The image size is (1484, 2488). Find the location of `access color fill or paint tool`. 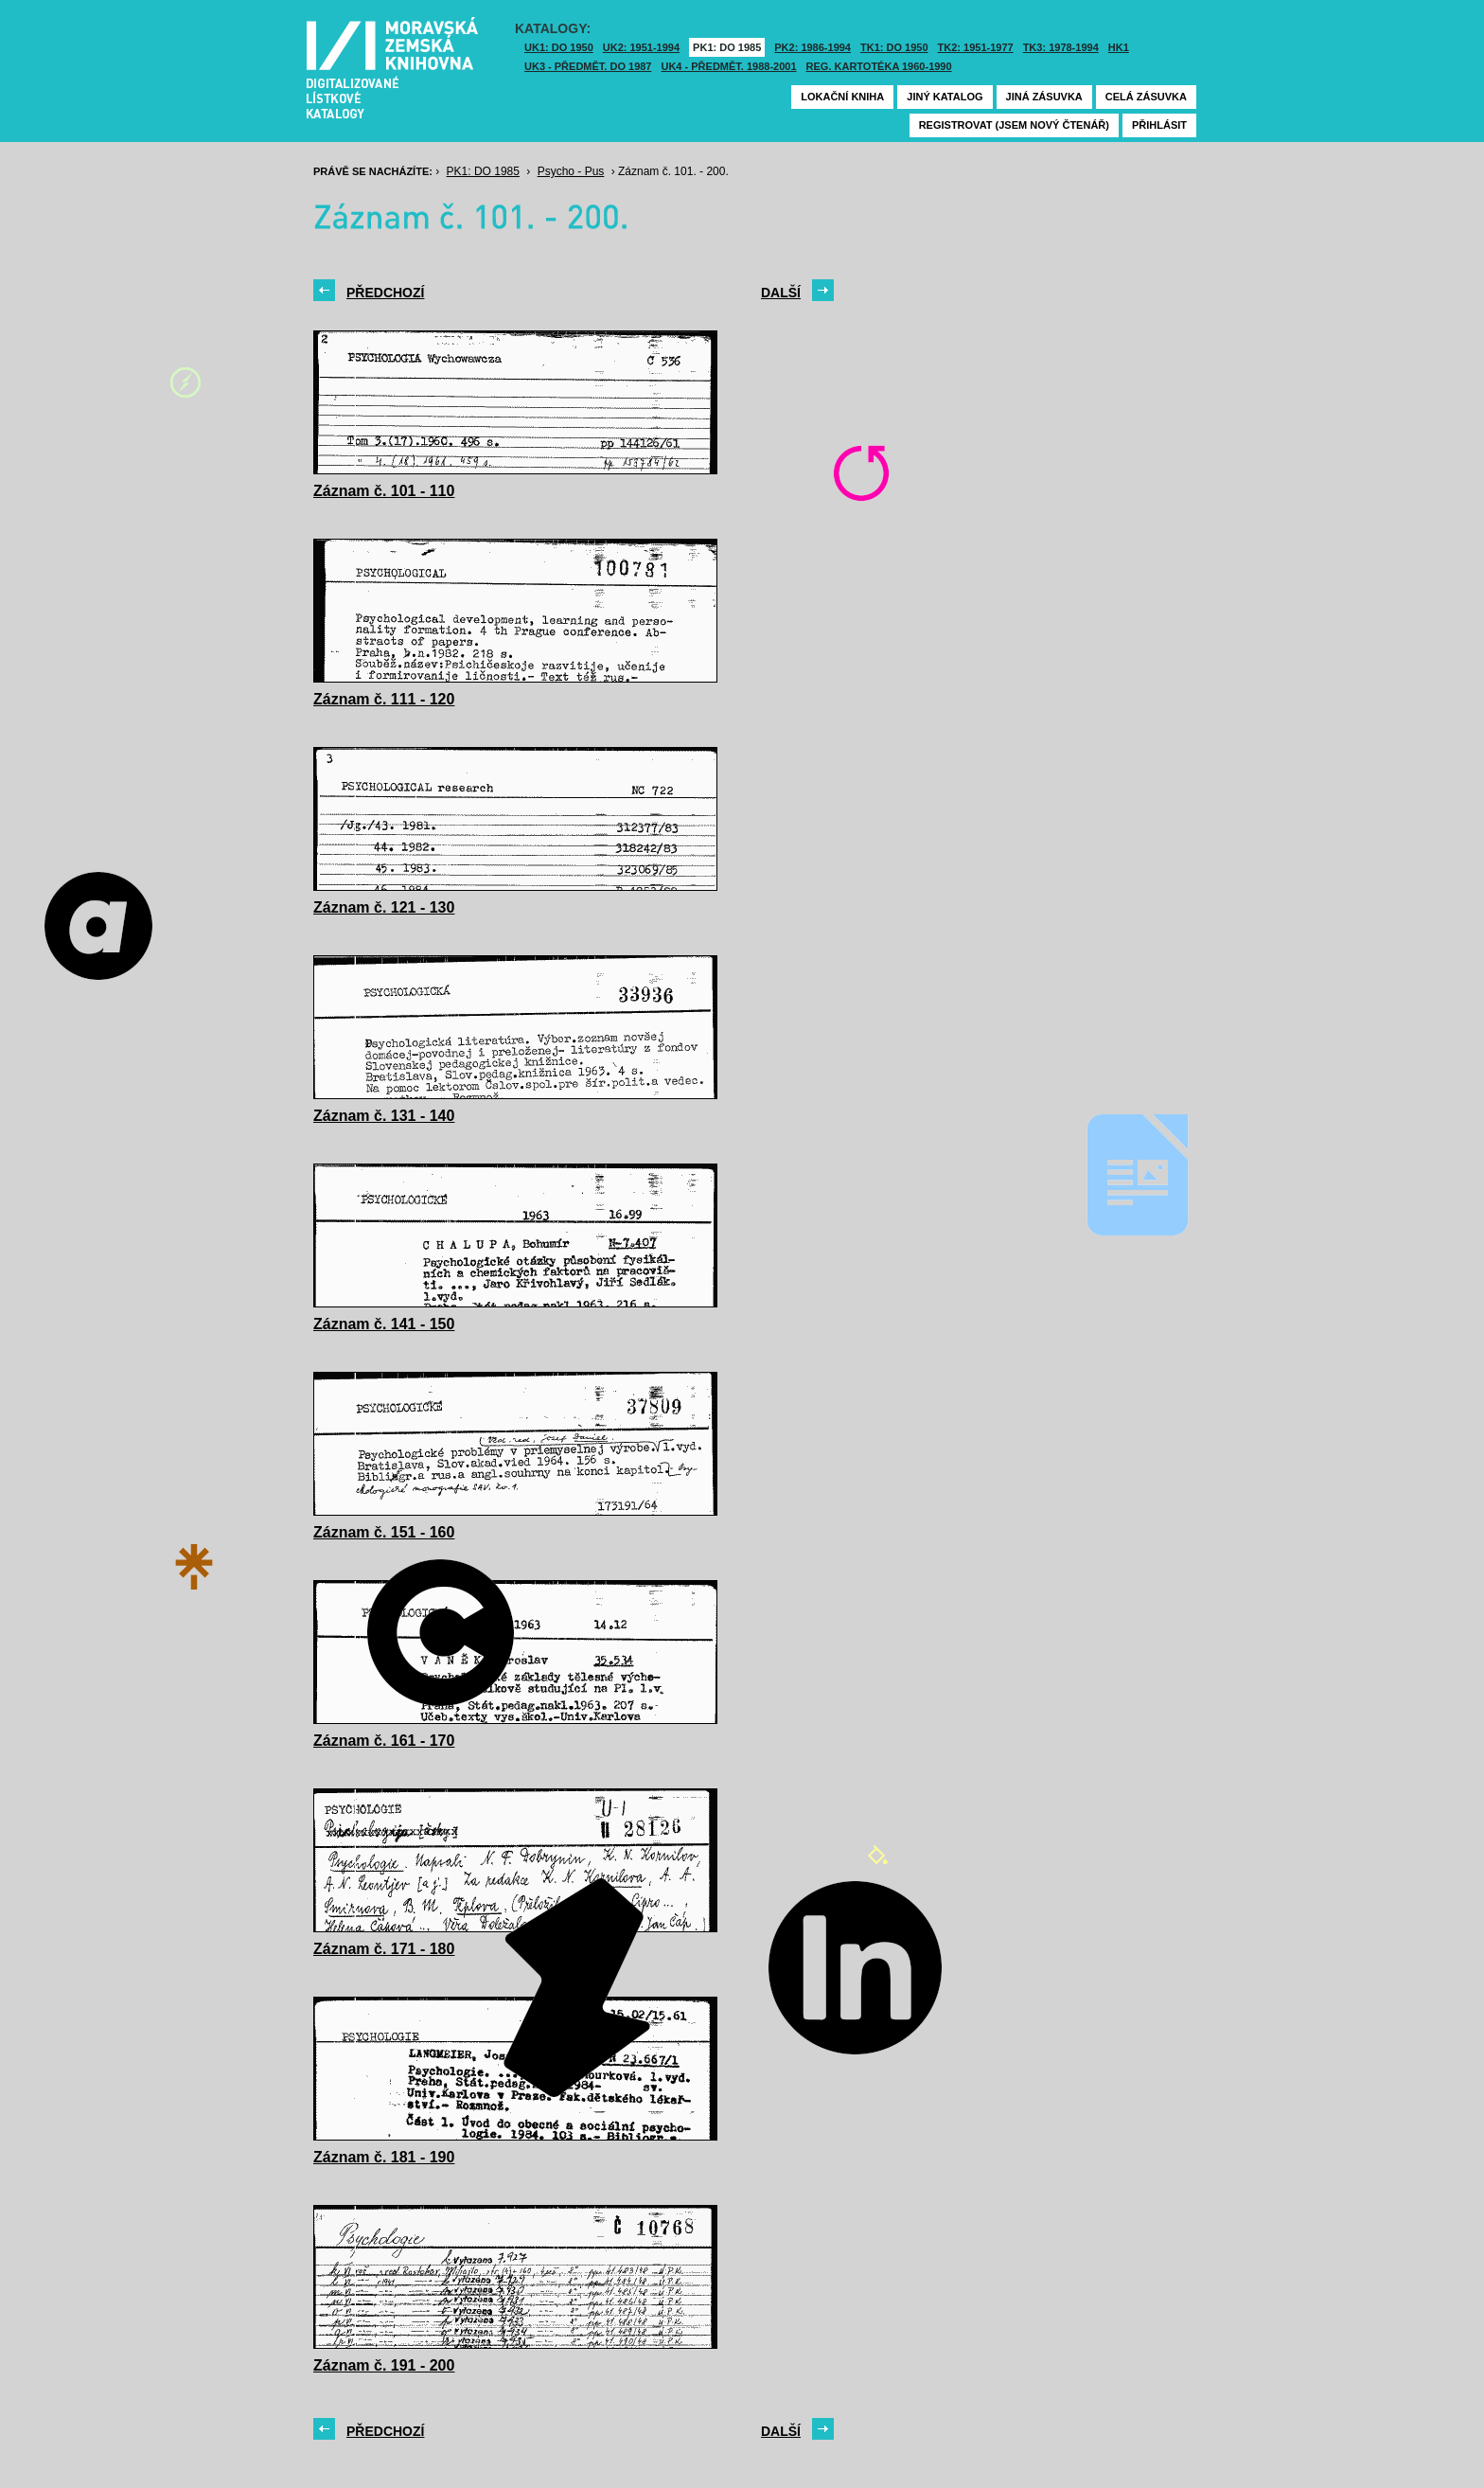

access color fill or paint tool is located at coordinates (877, 1855).